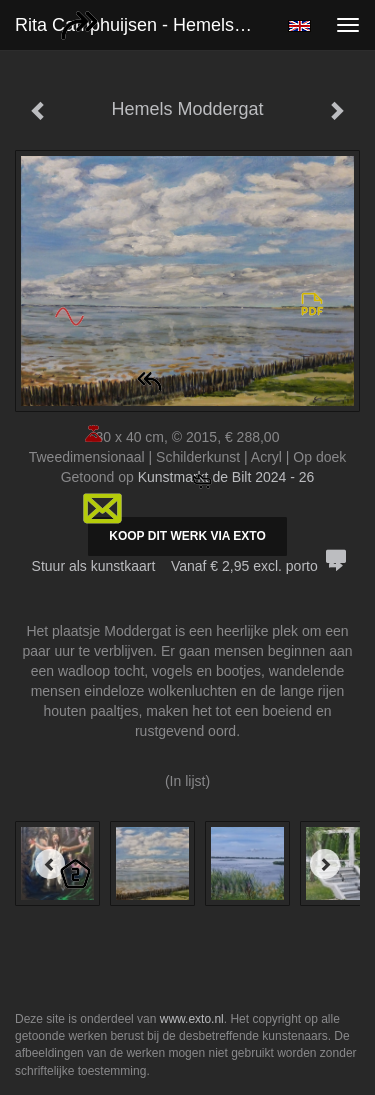 Image resolution: width=375 pixels, height=1095 pixels. What do you see at coordinates (69, 316) in the screenshot?
I see `adjust audio or sound wave settings` at bounding box center [69, 316].